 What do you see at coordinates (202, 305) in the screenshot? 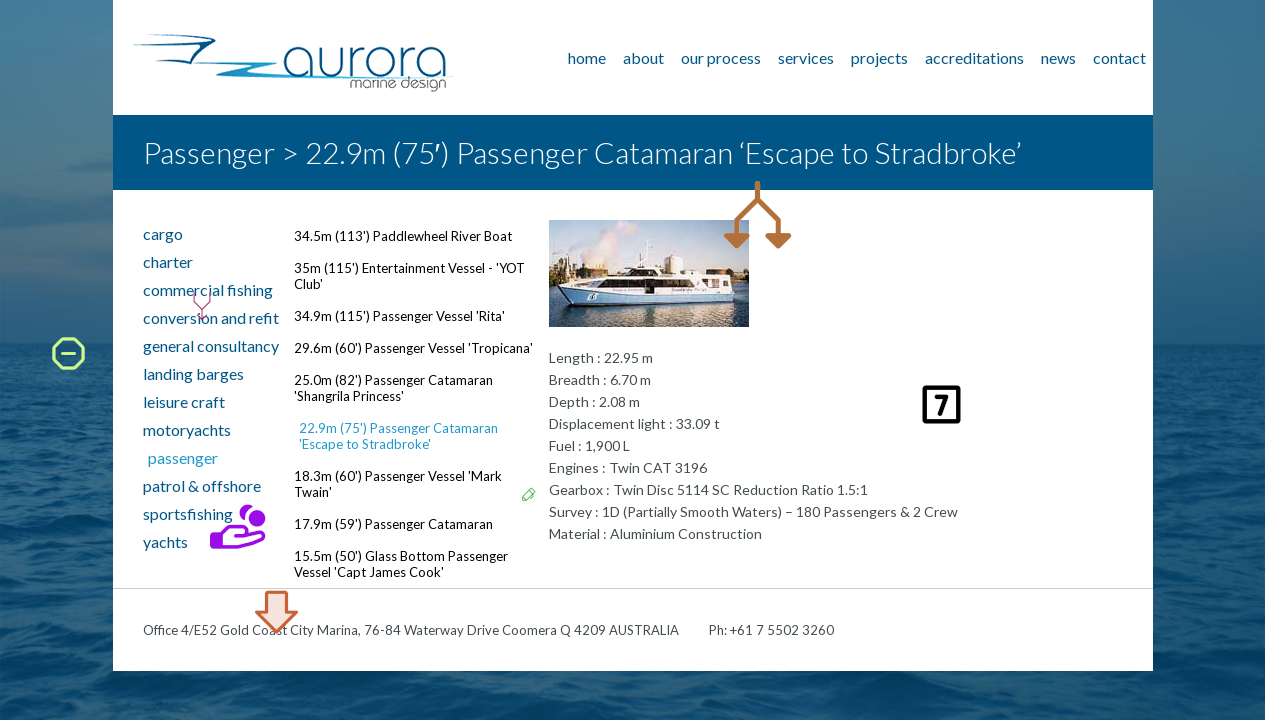
I see `merge branches or items together` at bounding box center [202, 305].